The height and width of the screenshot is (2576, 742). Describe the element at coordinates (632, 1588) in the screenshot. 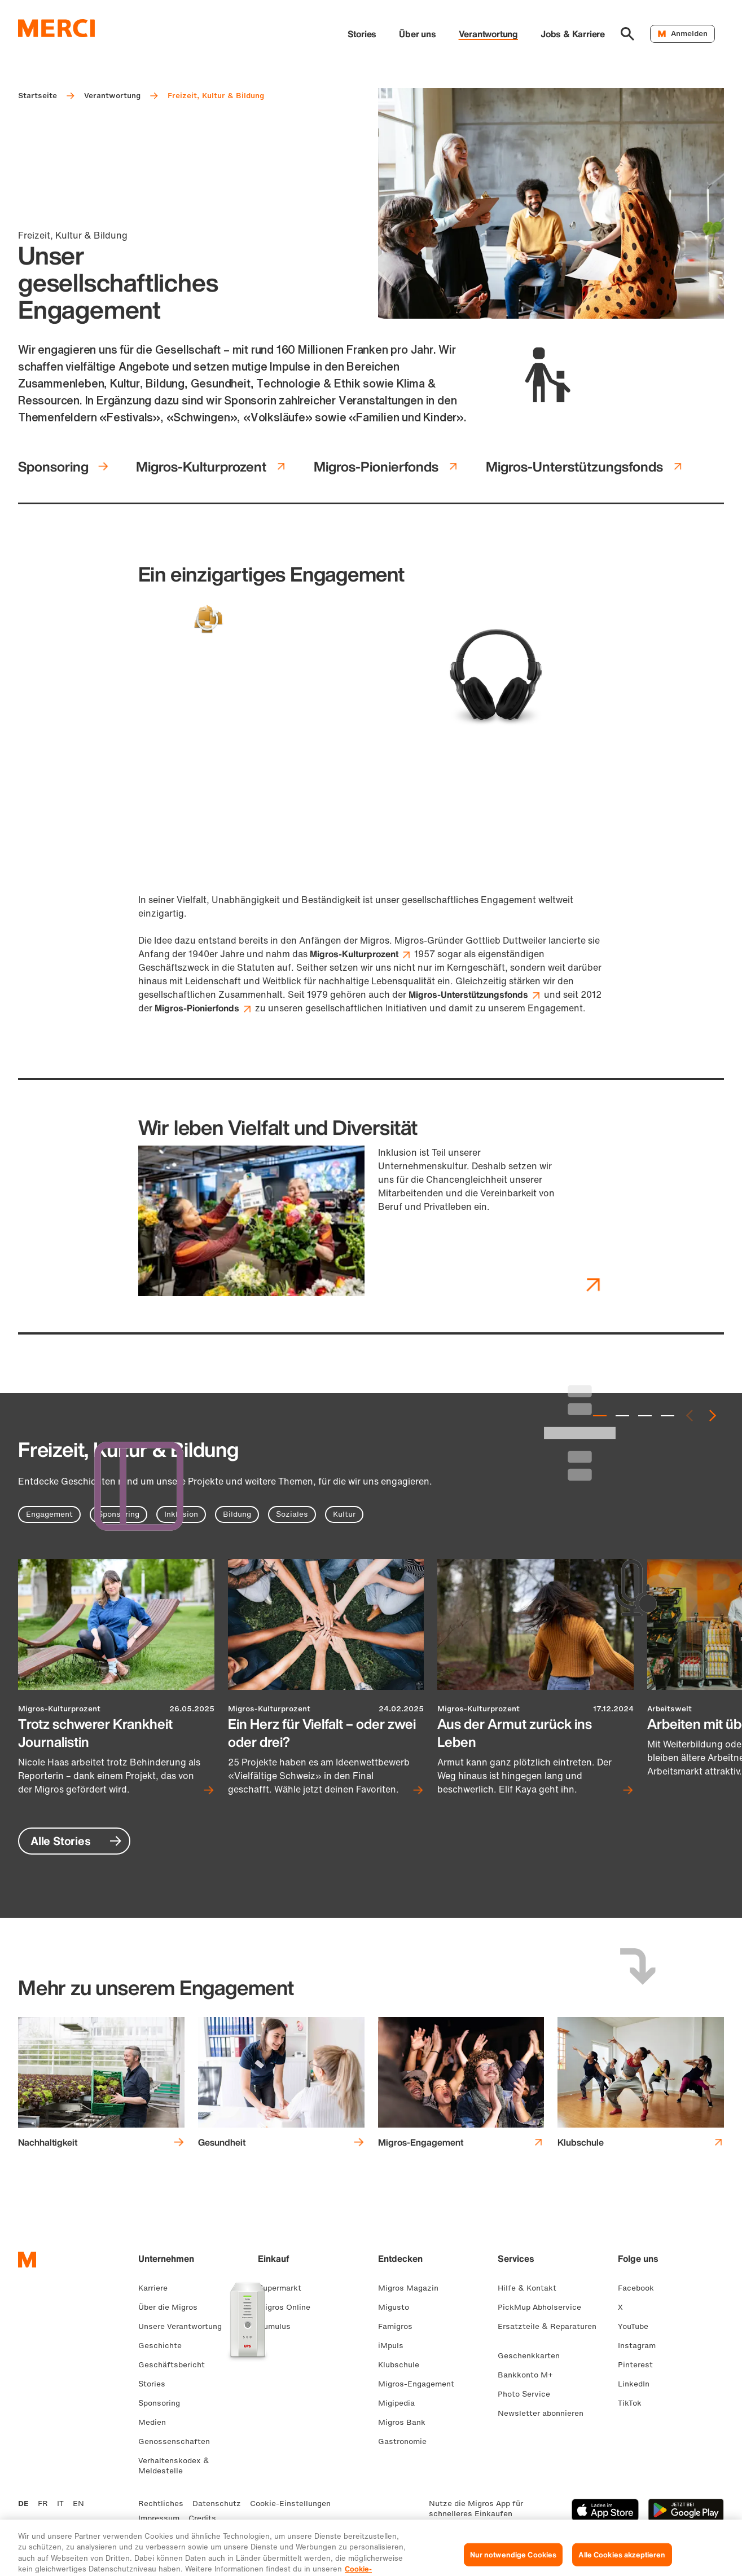

I see `open sound recorder app` at that location.